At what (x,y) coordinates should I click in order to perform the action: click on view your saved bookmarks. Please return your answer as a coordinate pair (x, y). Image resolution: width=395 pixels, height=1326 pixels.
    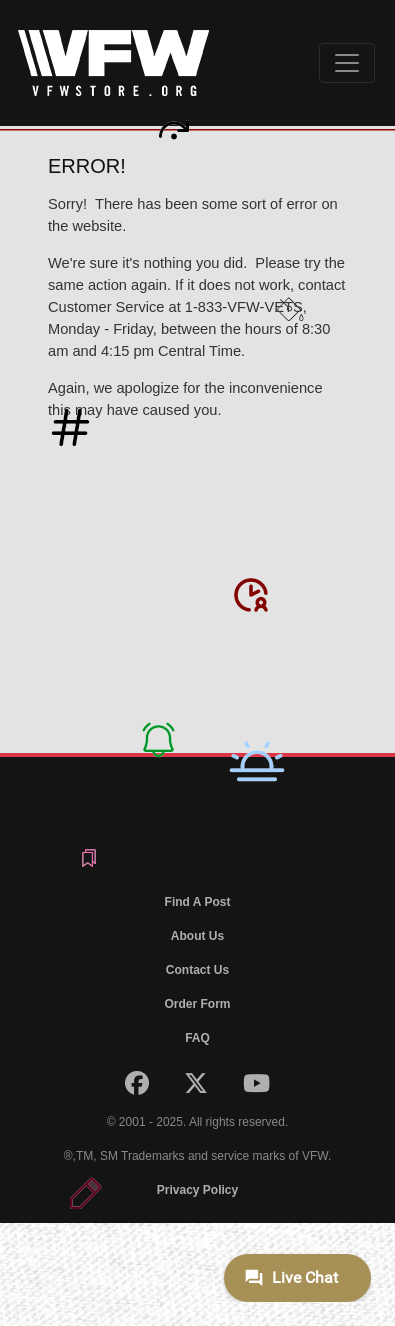
    Looking at the image, I should click on (89, 858).